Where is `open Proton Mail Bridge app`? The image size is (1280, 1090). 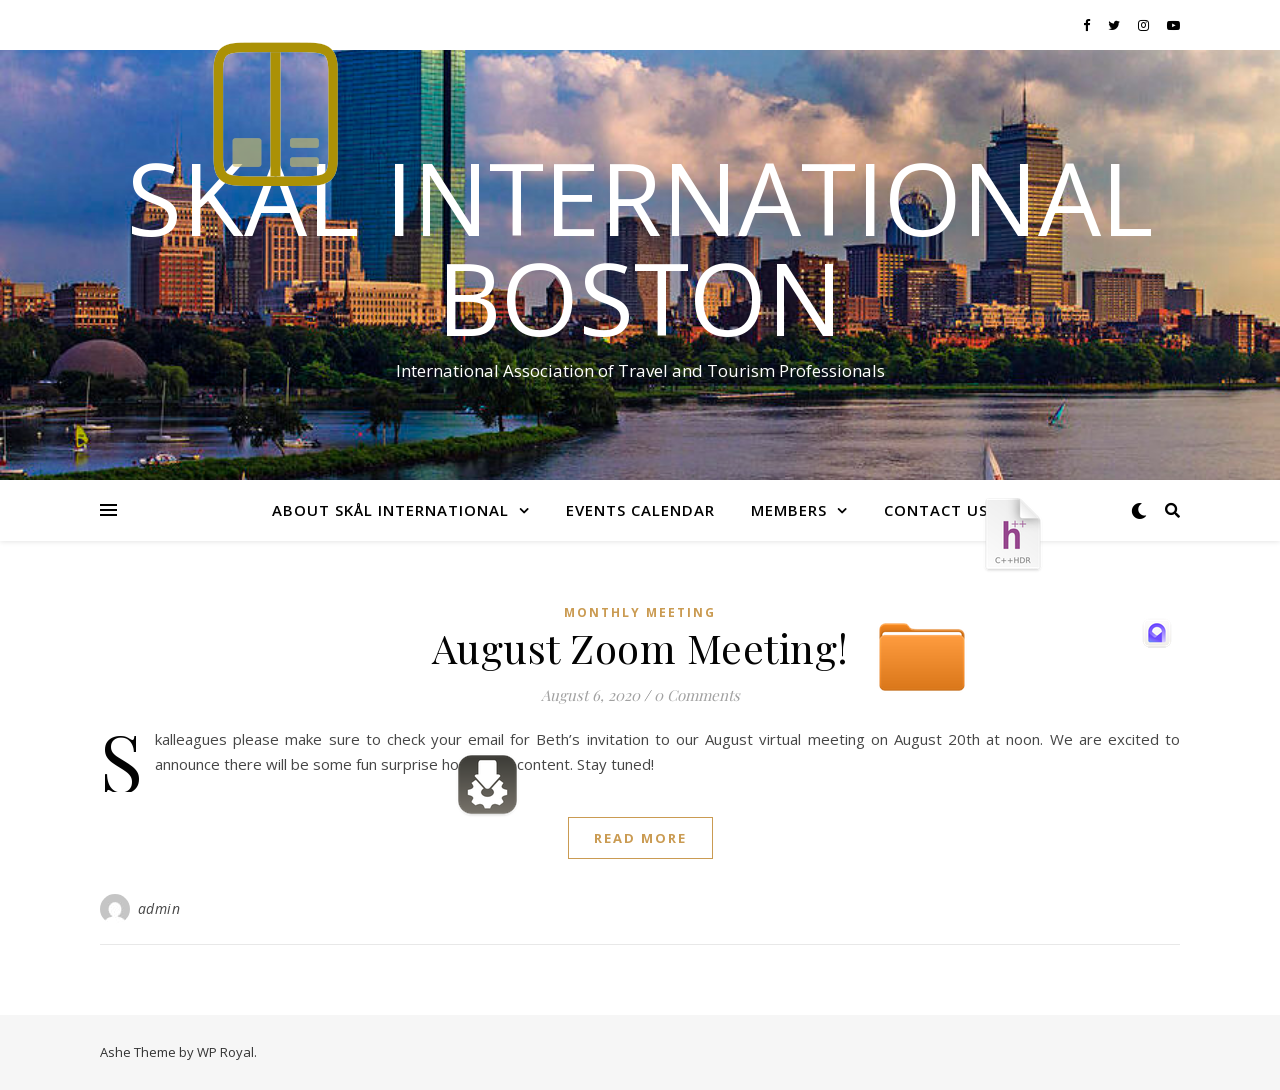
open Proton Mail Bridge app is located at coordinates (1157, 633).